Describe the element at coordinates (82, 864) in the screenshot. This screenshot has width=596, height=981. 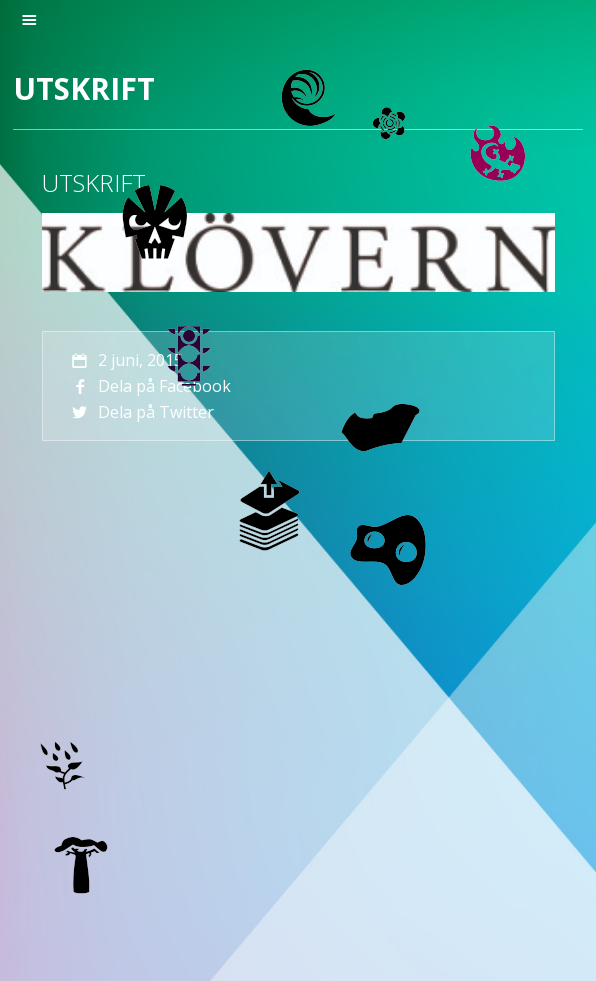
I see `represents african or savanna themed content` at that location.